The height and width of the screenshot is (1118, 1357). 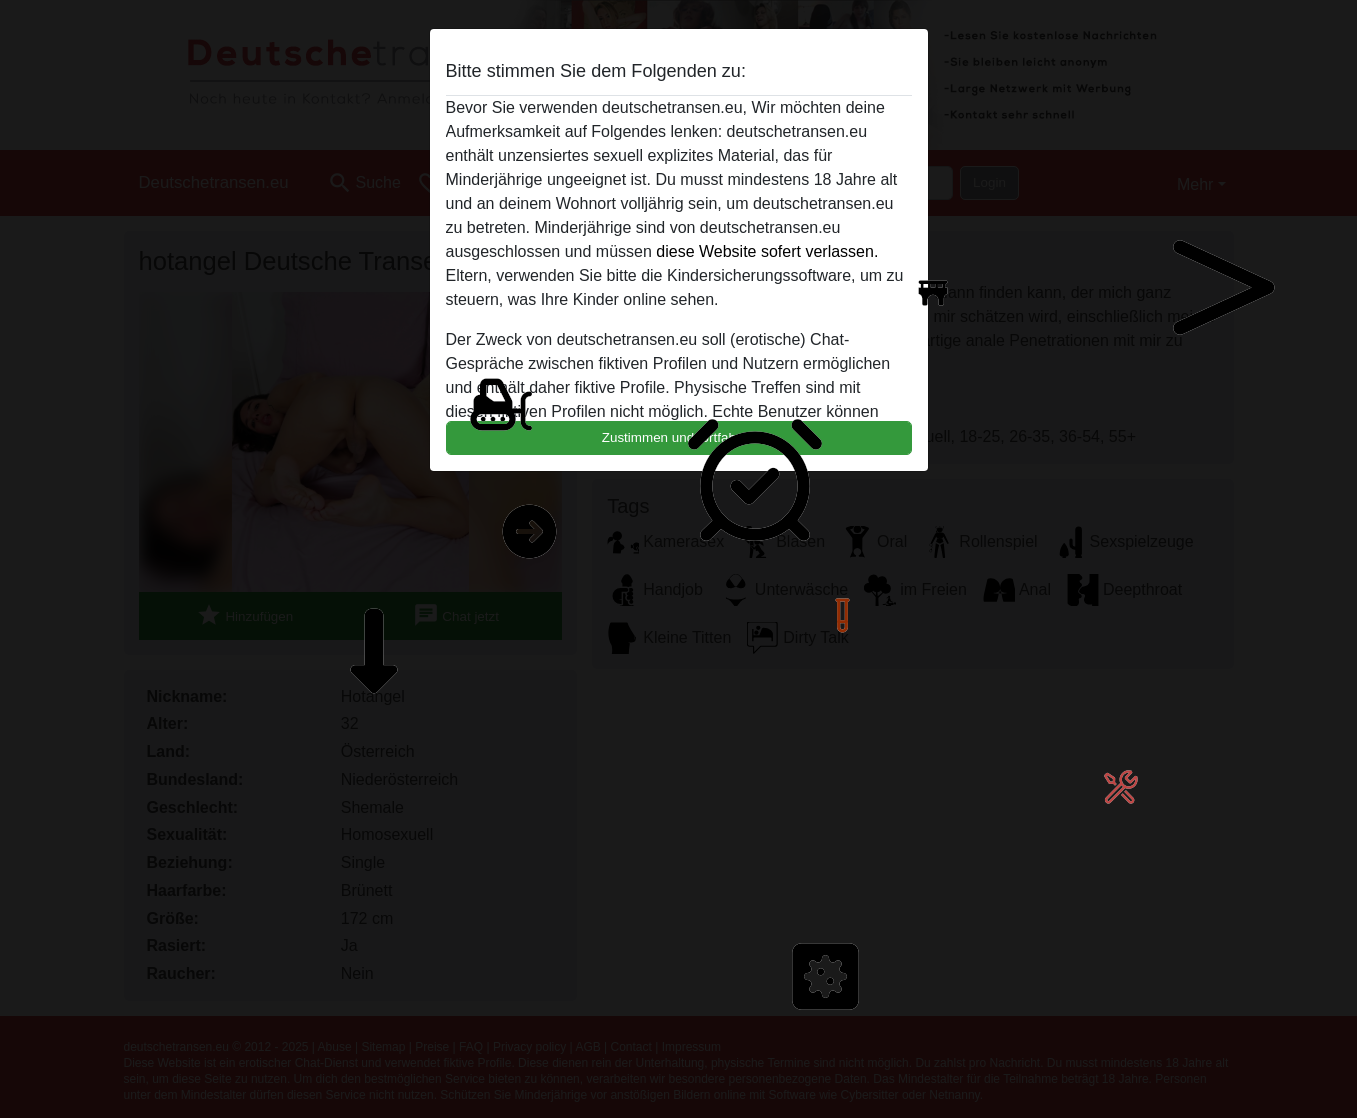 What do you see at coordinates (825, 976) in the screenshot?
I see `indicates virus or malware detected` at bounding box center [825, 976].